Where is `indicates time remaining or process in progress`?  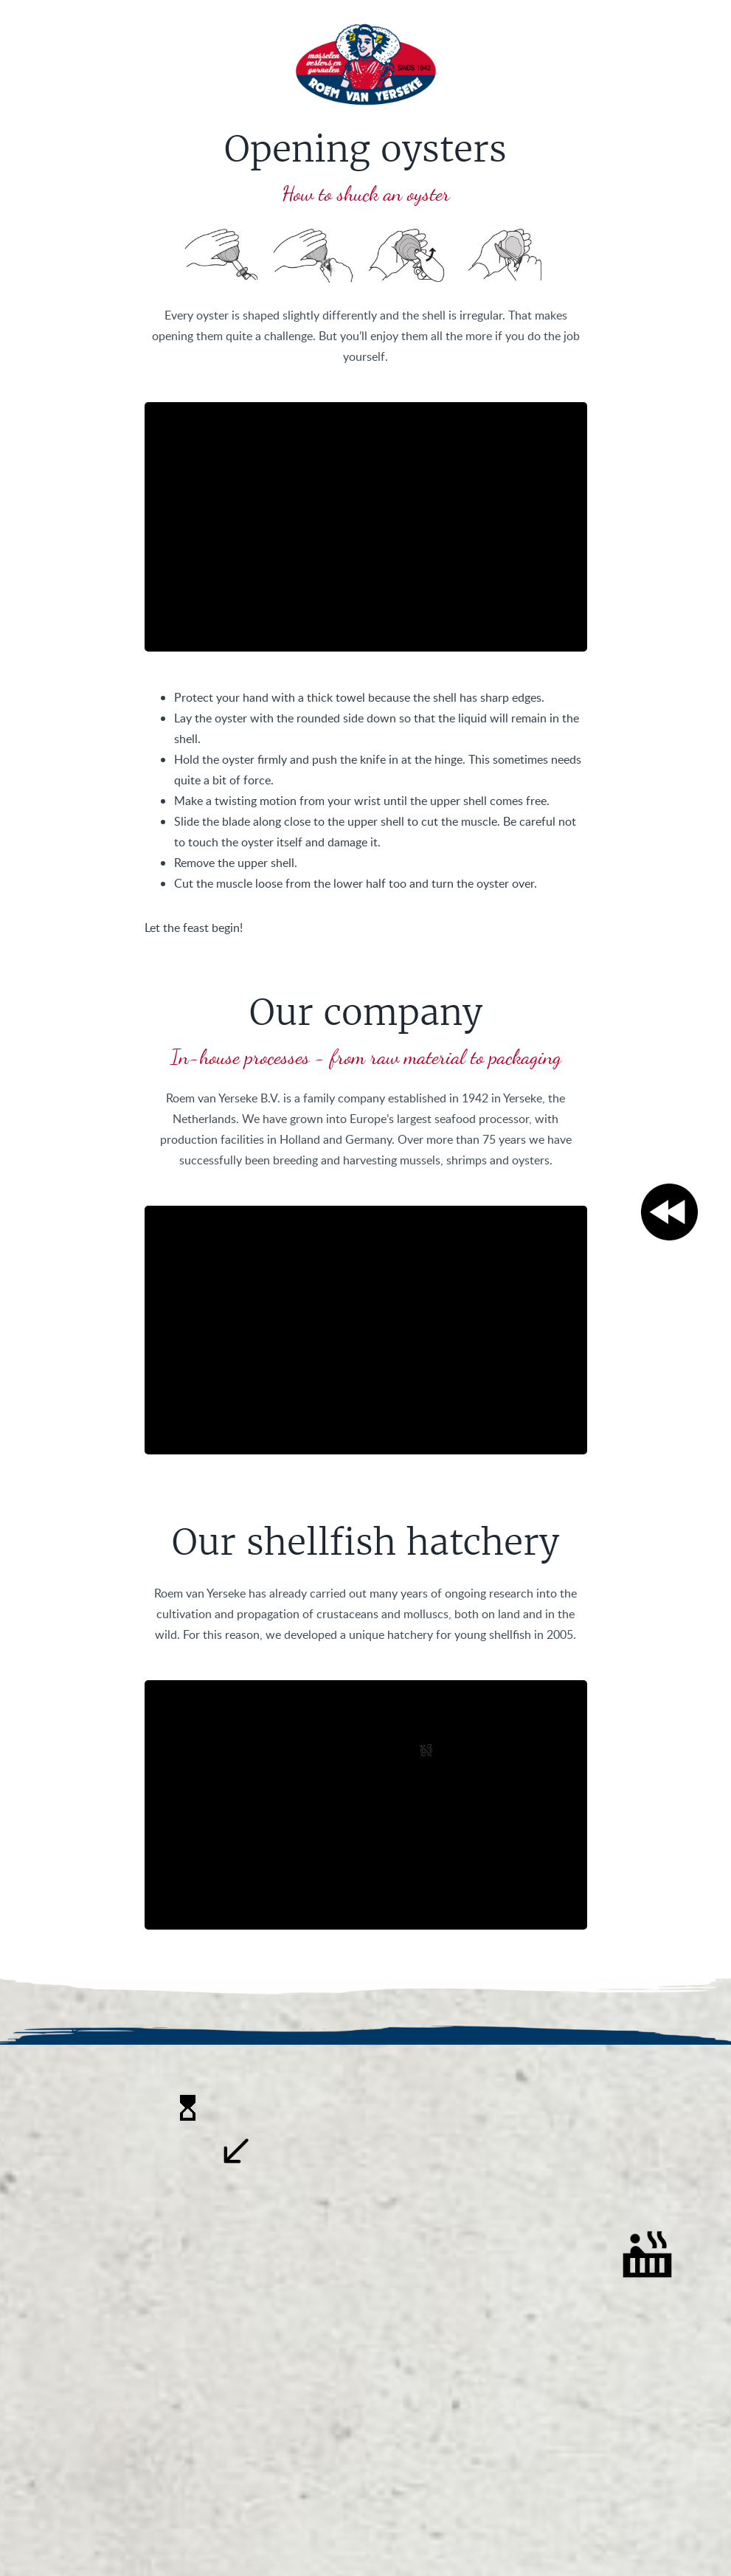
indicates time remaining or process in progress is located at coordinates (187, 2107).